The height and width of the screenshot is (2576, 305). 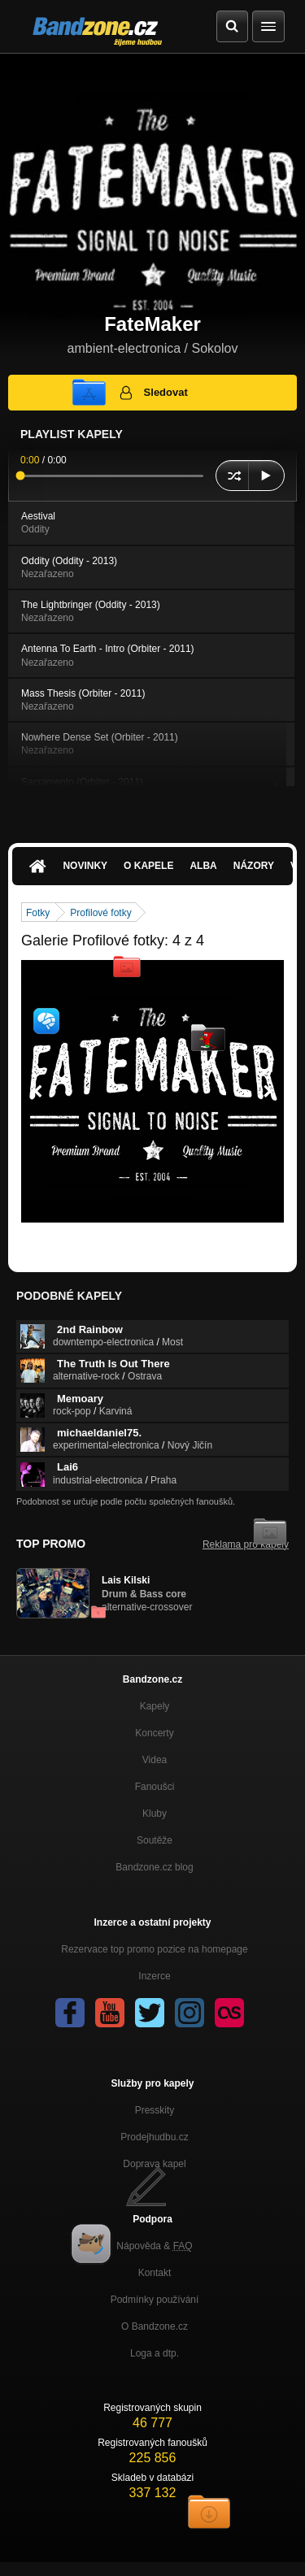 What do you see at coordinates (46, 1021) in the screenshot?
I see `open gbrainy brain training app` at bounding box center [46, 1021].